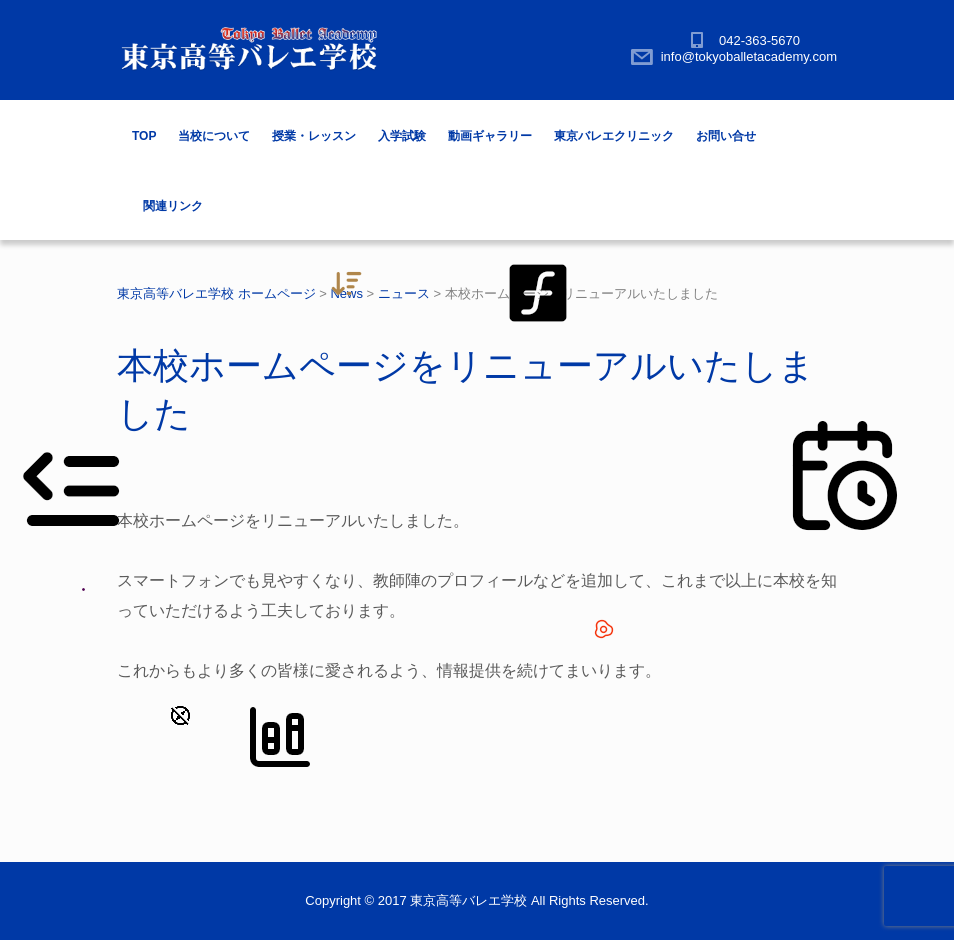 The width and height of the screenshot is (954, 940). Describe the element at coordinates (538, 293) in the screenshot. I see `access or create a function in code editor` at that location.